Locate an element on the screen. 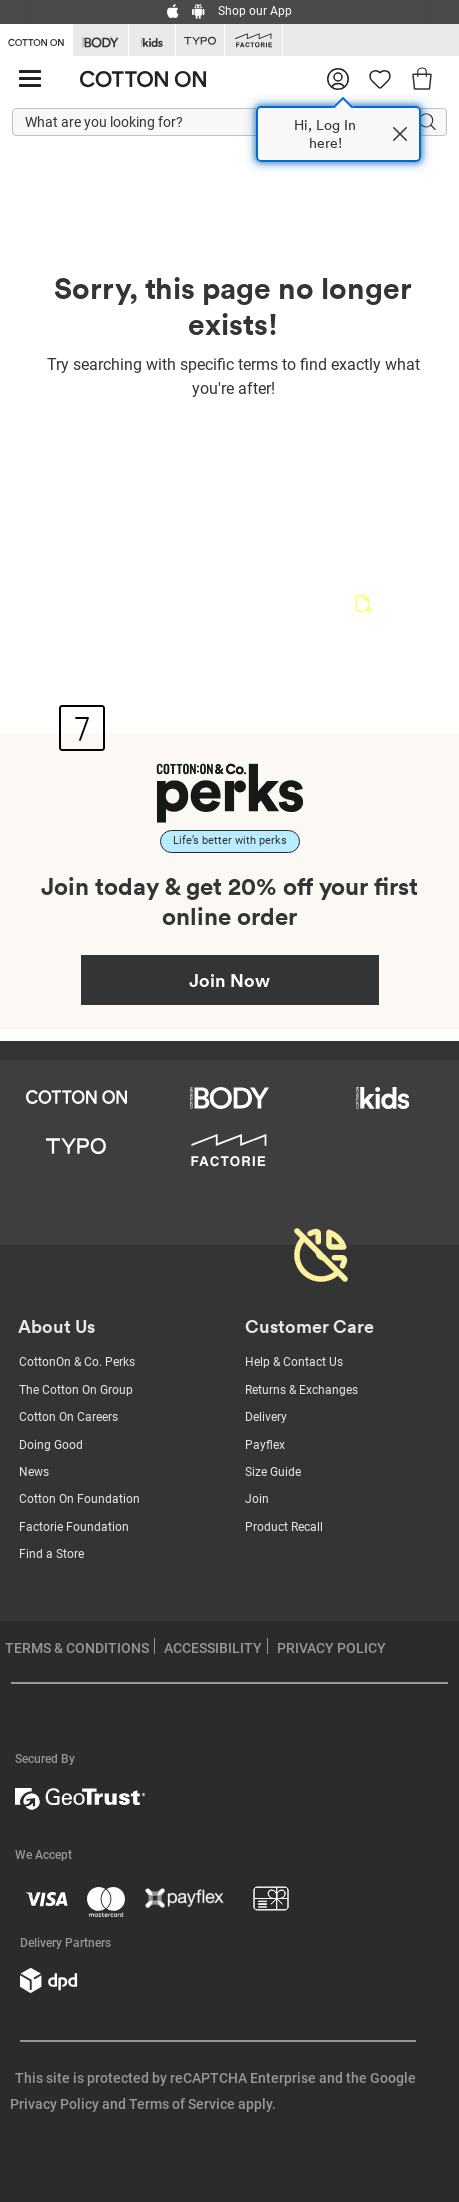  generate AI content for this document is located at coordinates (362, 603).